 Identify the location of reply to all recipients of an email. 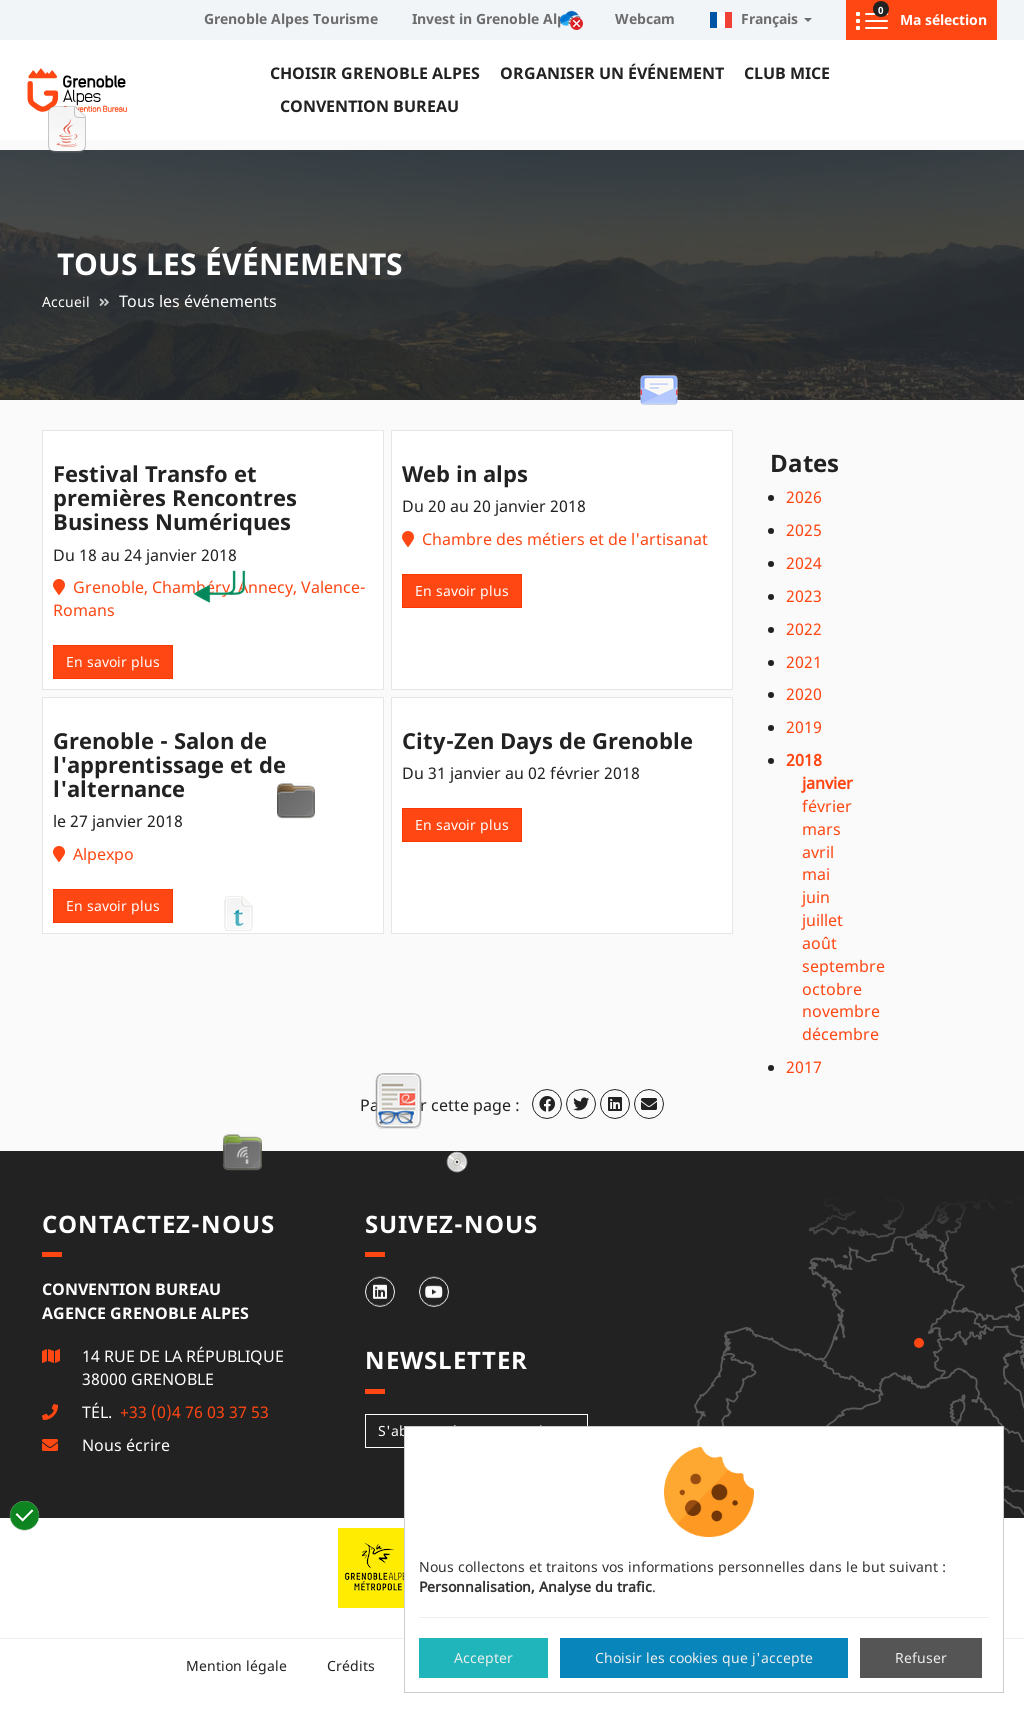
(218, 586).